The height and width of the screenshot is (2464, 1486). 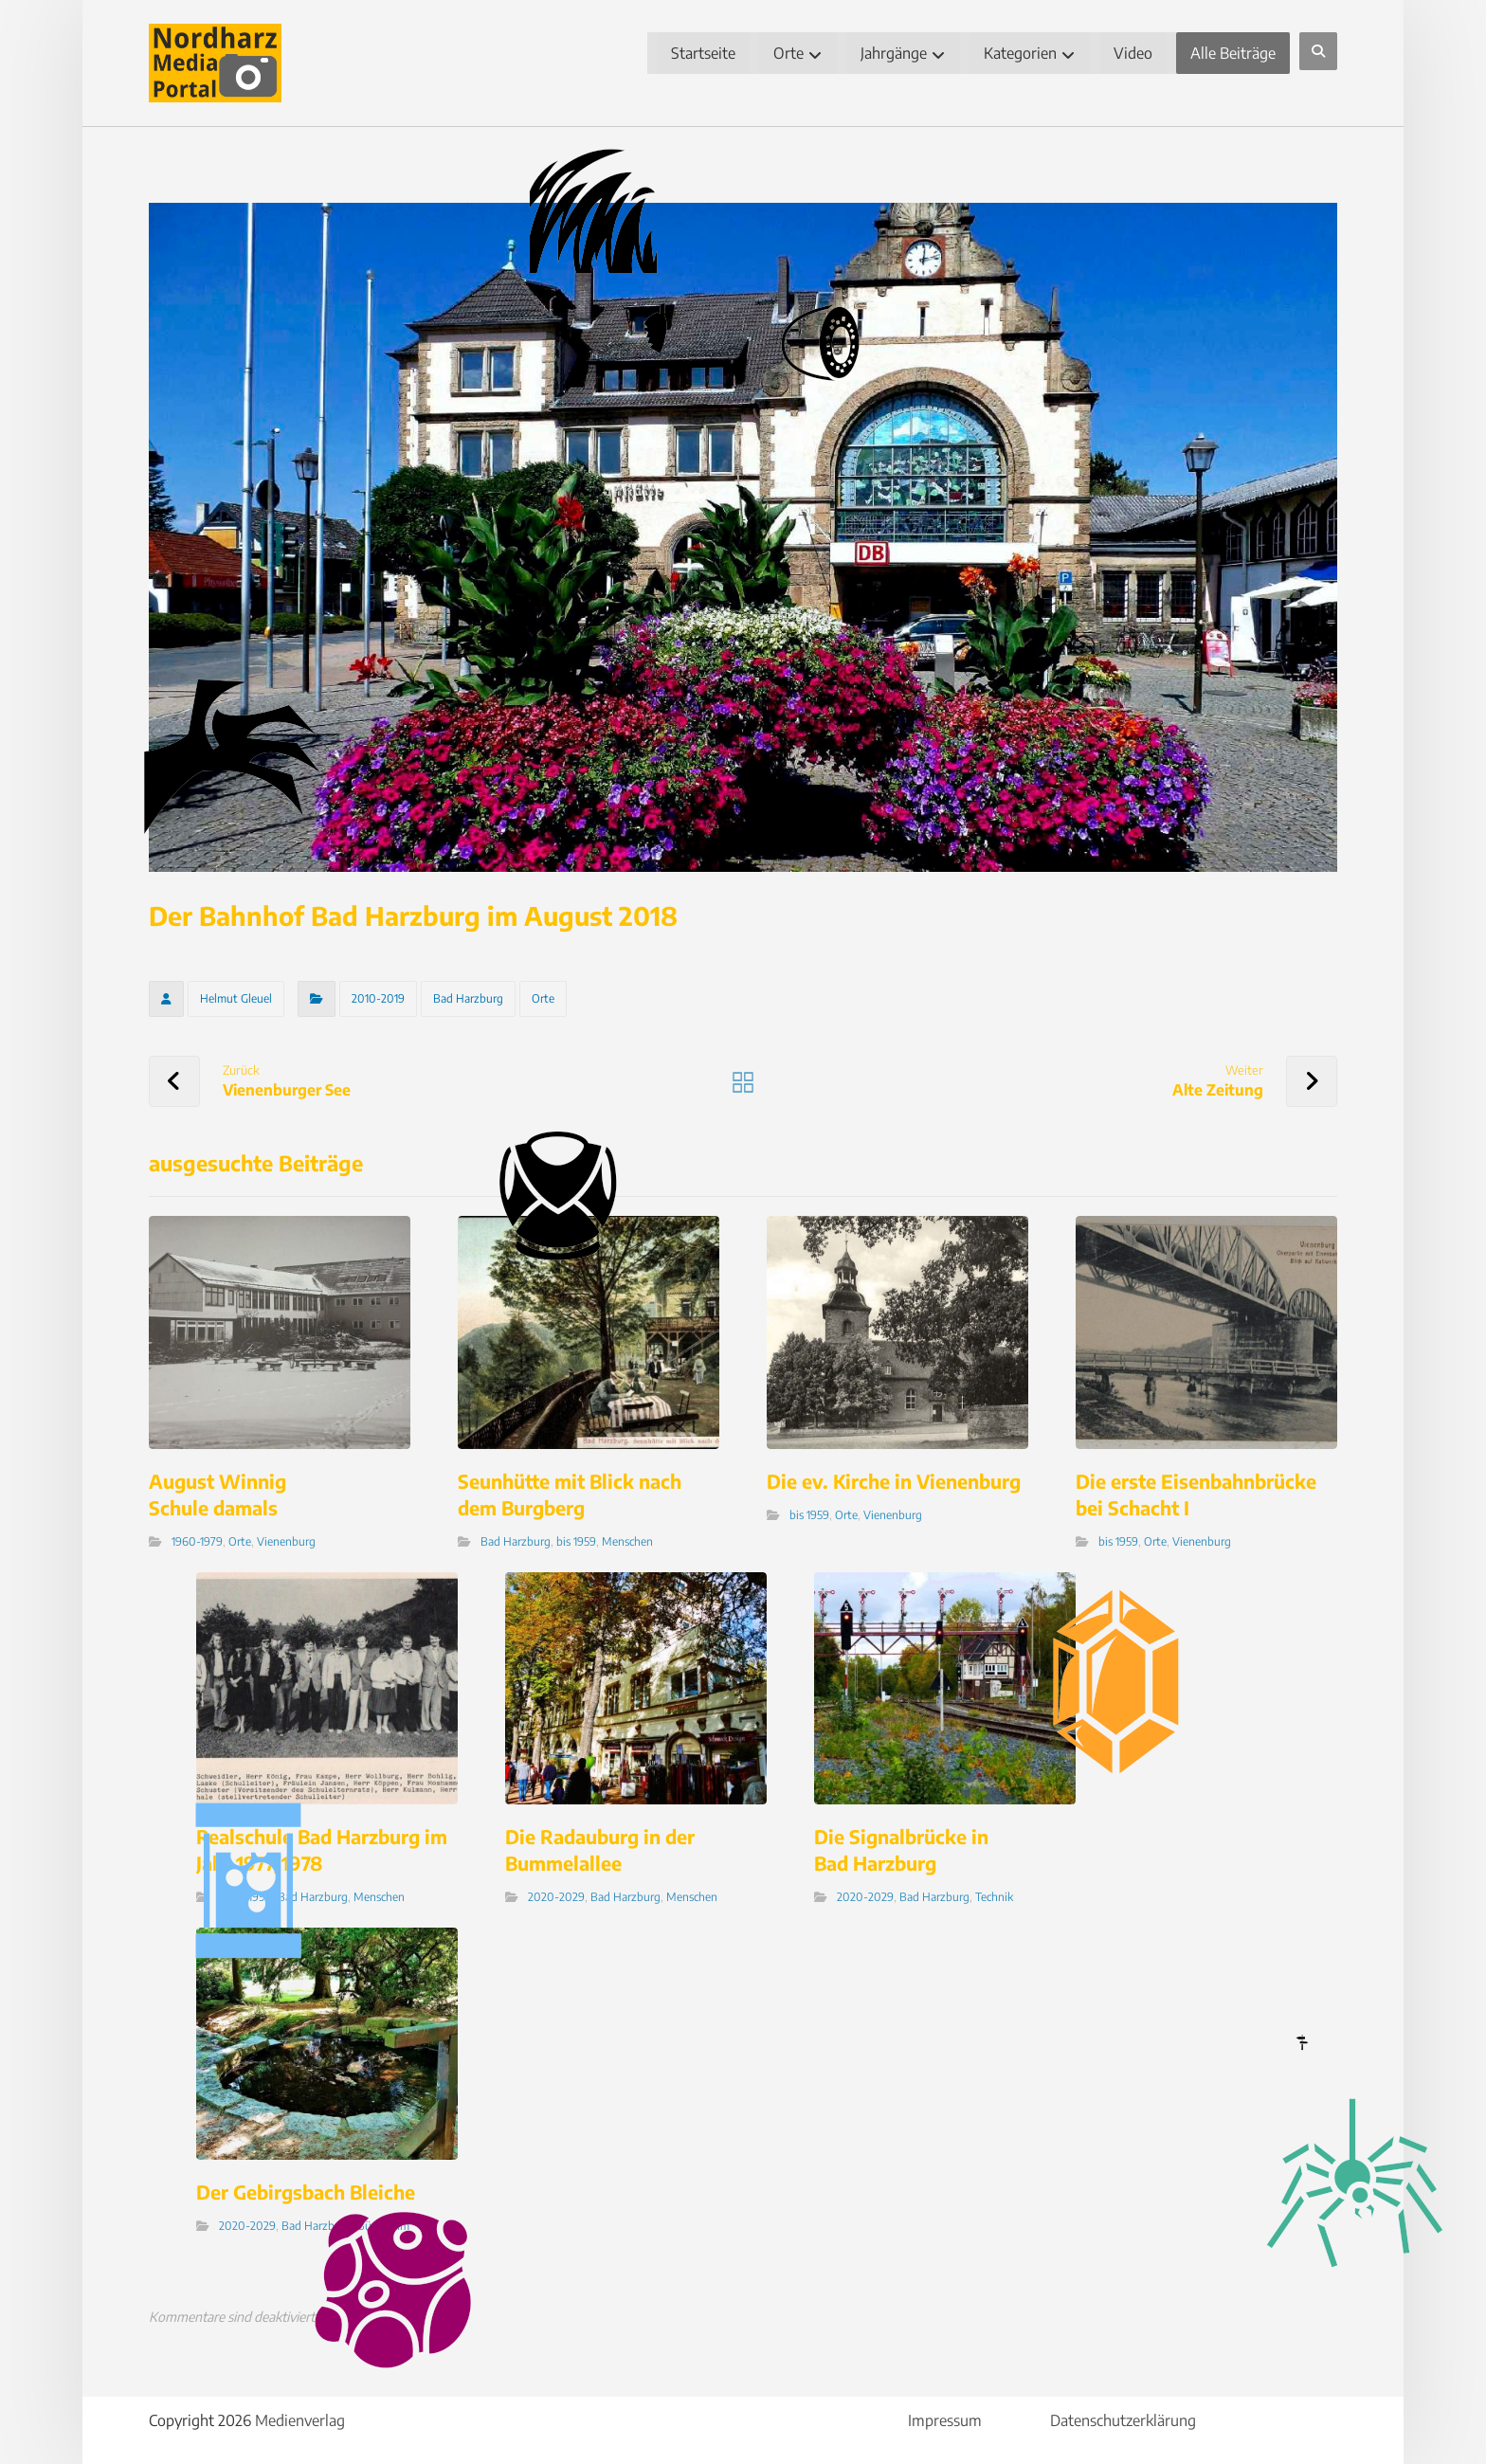 I want to click on select chest armor or torso protection, so click(x=557, y=1196).